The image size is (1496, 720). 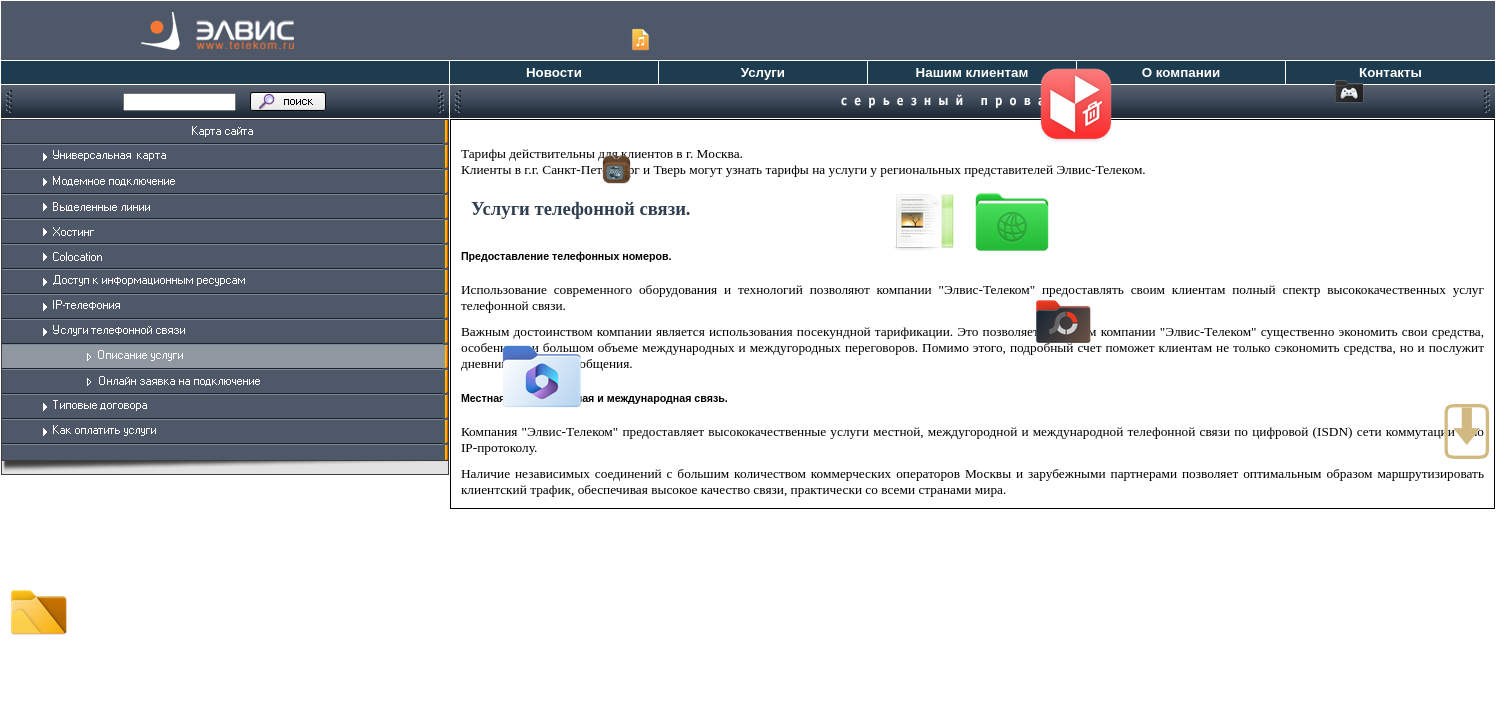 I want to click on open files folder, so click(x=38, y=613).